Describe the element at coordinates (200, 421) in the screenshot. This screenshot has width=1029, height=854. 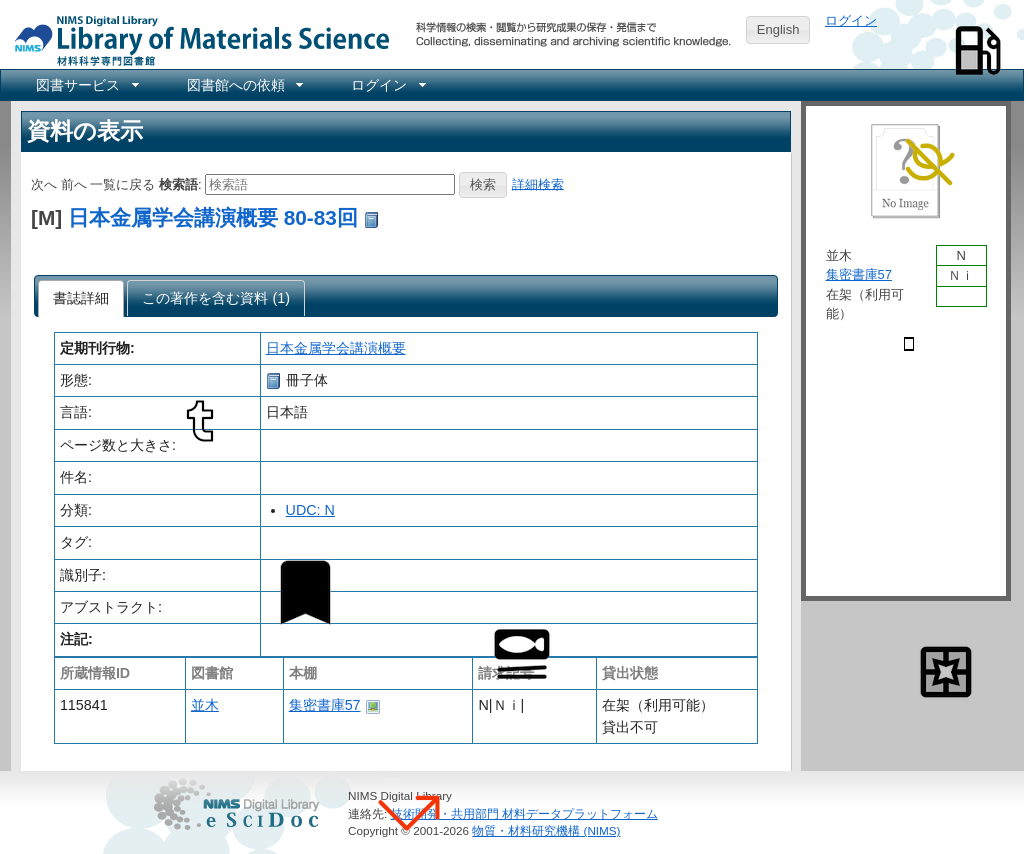
I see `open Tumblr app` at that location.